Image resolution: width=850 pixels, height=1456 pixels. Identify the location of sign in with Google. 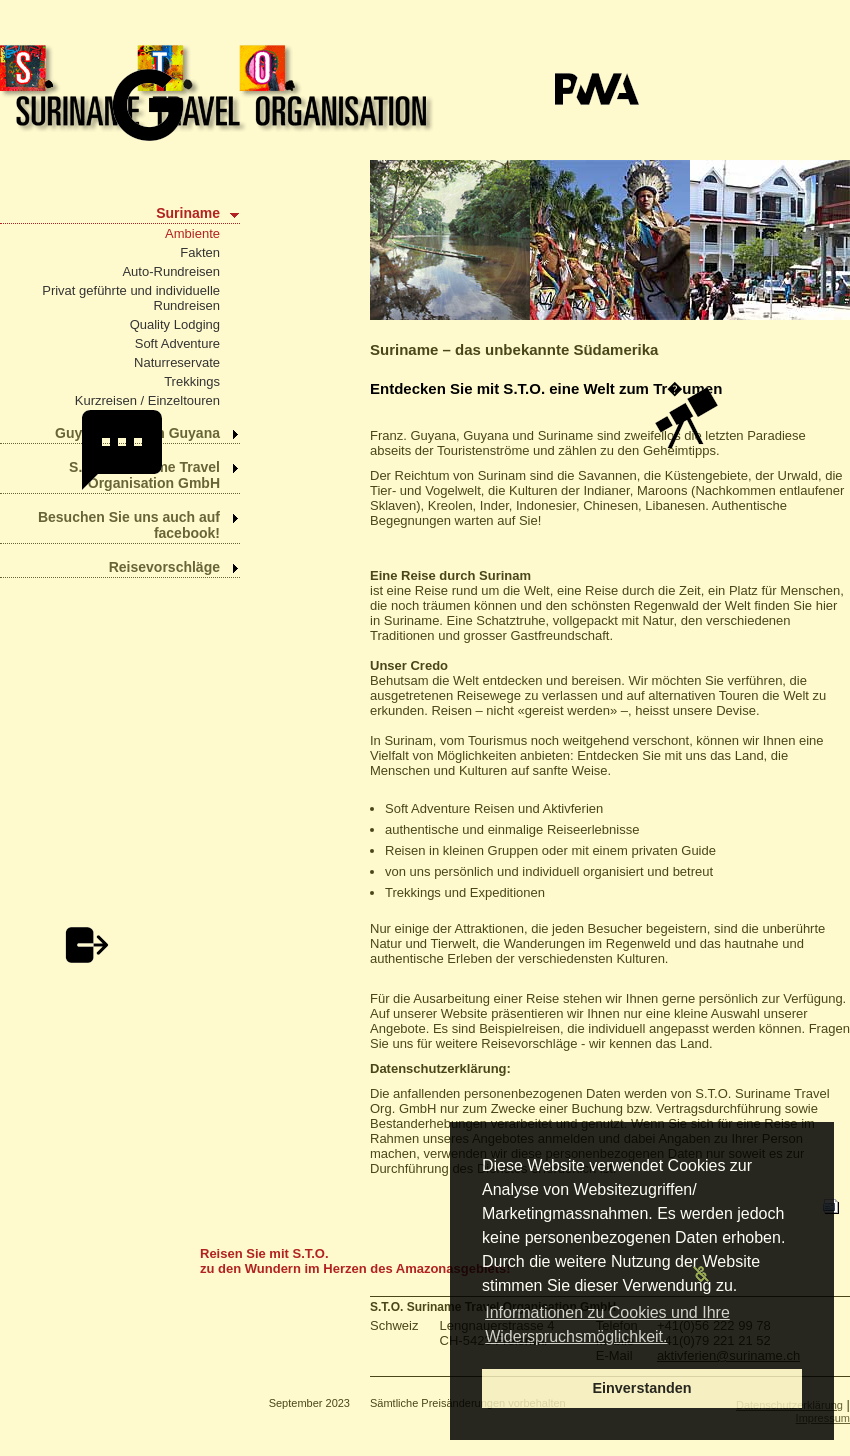
(148, 105).